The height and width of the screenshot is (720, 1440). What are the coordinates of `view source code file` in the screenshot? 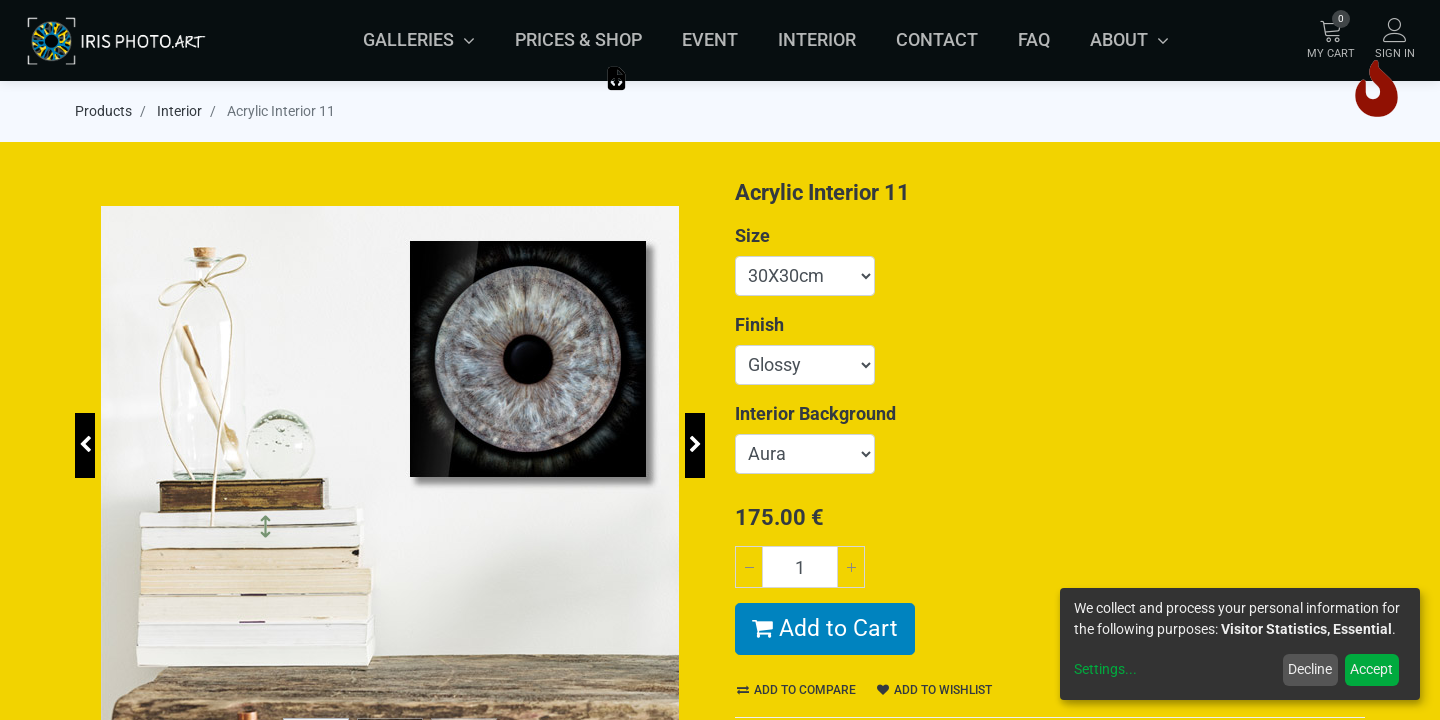 It's located at (616, 78).